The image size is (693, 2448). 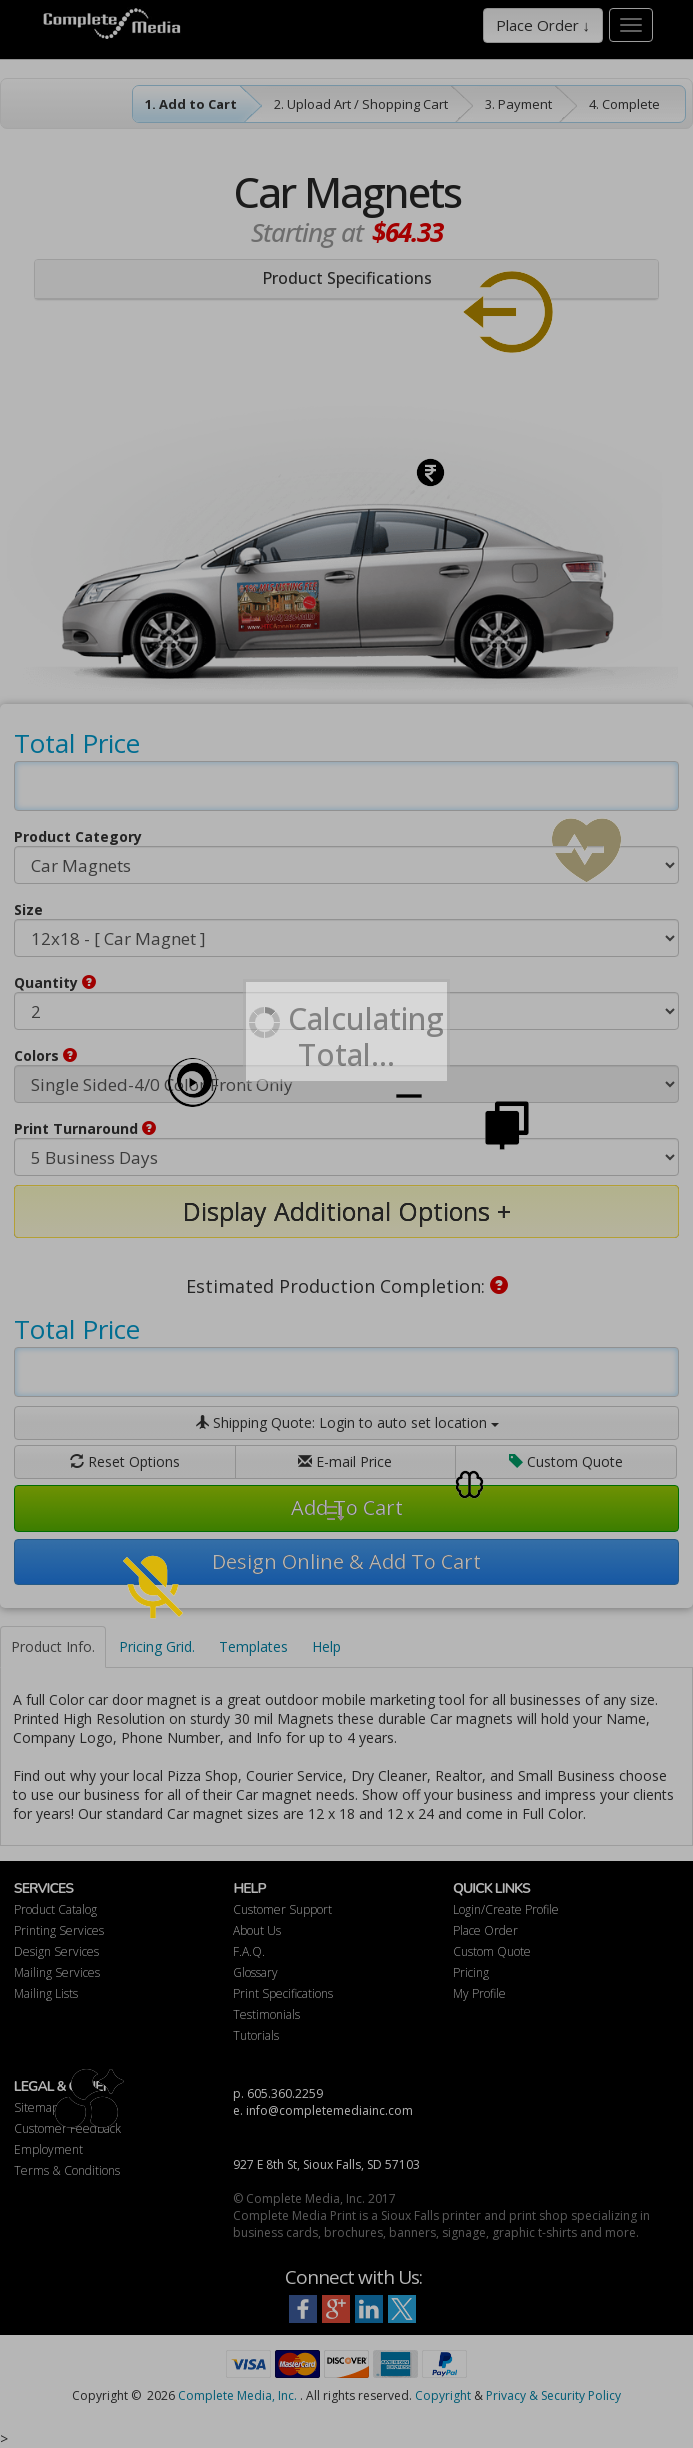 I want to click on sort items in descending order, so click(x=335, y=1513).